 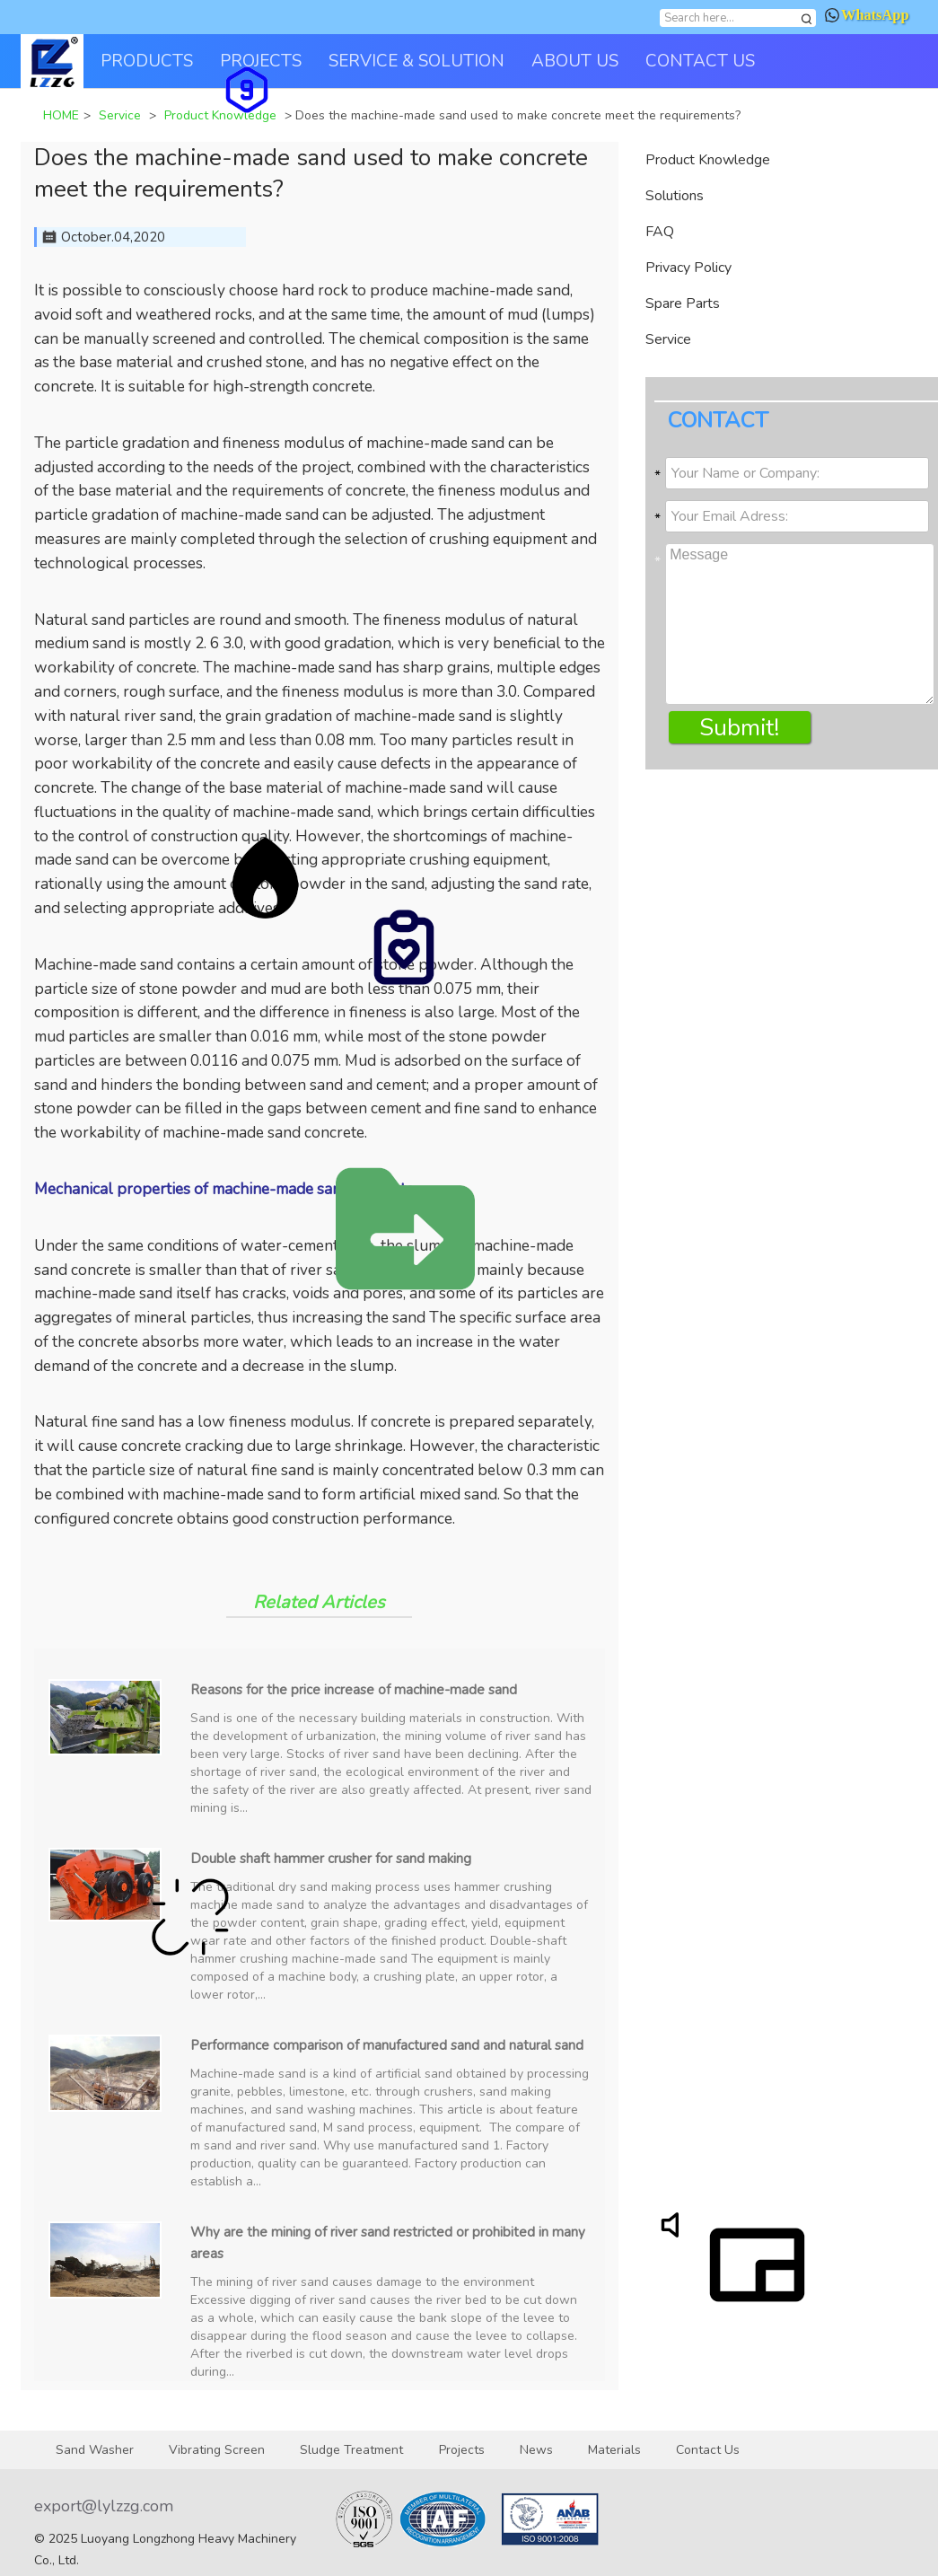 What do you see at coordinates (265, 879) in the screenshot?
I see `indicates trending or hot content` at bounding box center [265, 879].